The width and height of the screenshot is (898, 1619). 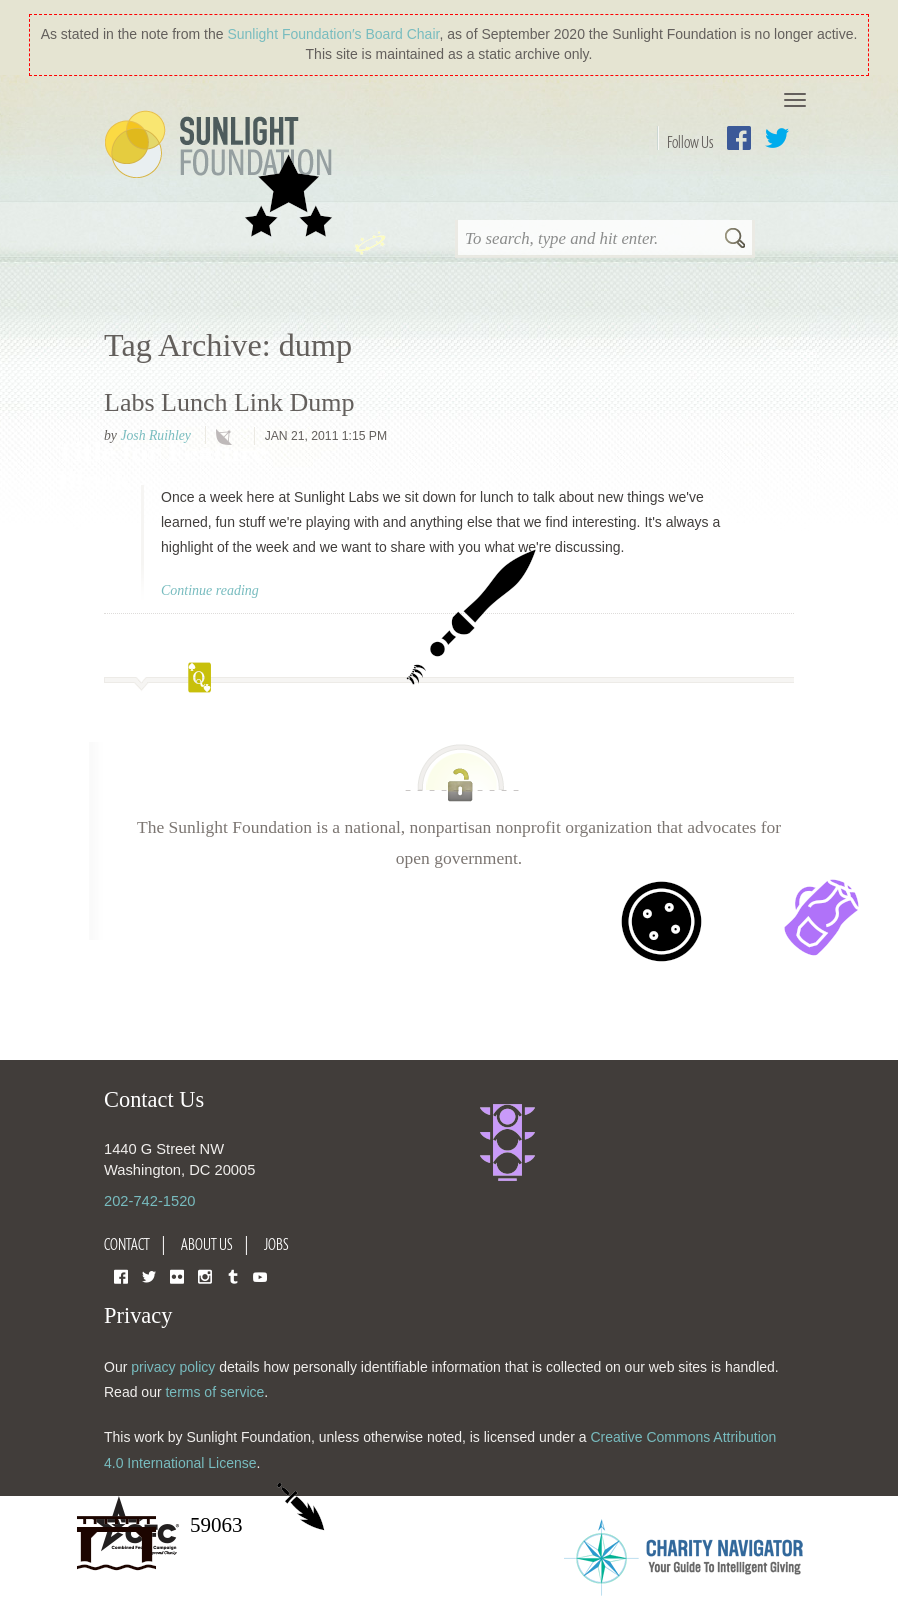 I want to click on access your inventory or stored items, so click(x=821, y=917).